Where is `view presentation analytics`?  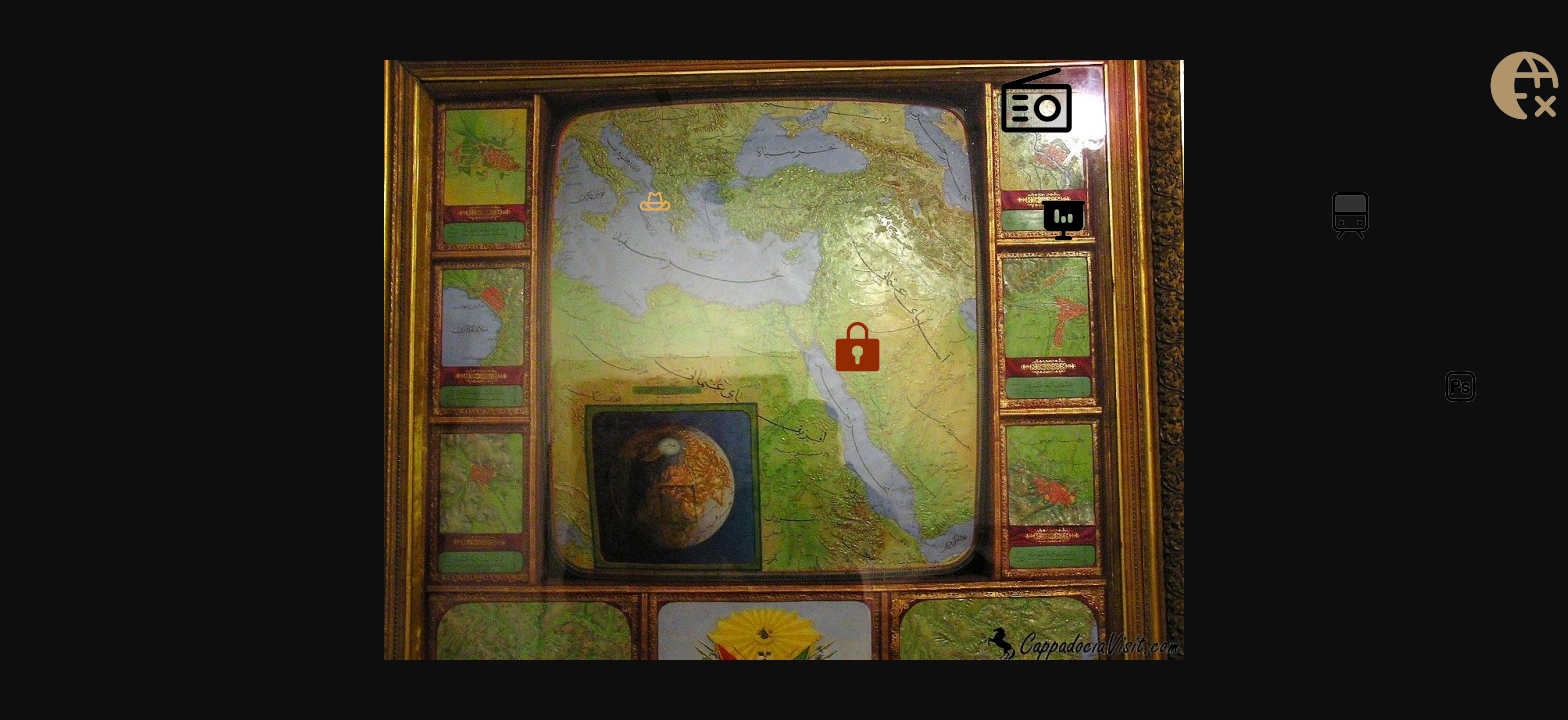 view presentation analytics is located at coordinates (1063, 220).